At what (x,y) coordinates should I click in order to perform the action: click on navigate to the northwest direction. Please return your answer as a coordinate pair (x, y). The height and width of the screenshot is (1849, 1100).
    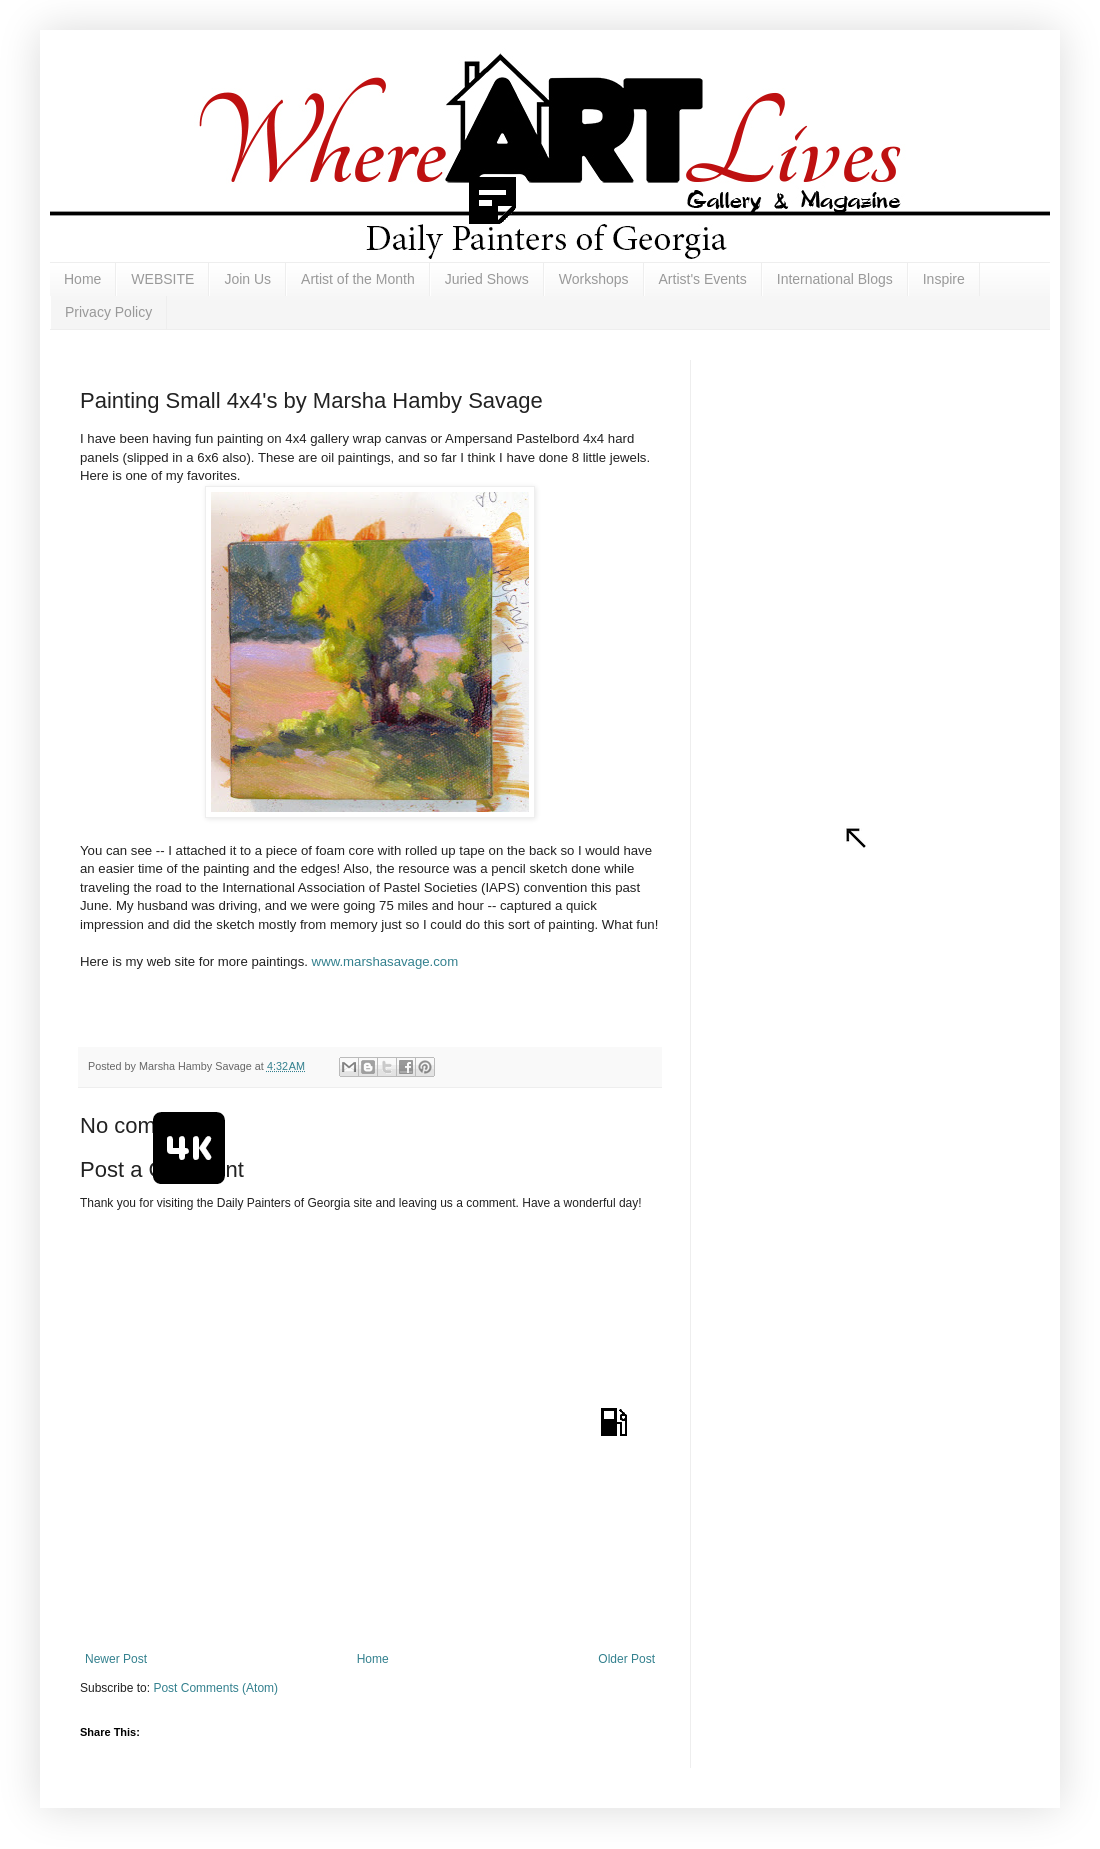
    Looking at the image, I should click on (855, 837).